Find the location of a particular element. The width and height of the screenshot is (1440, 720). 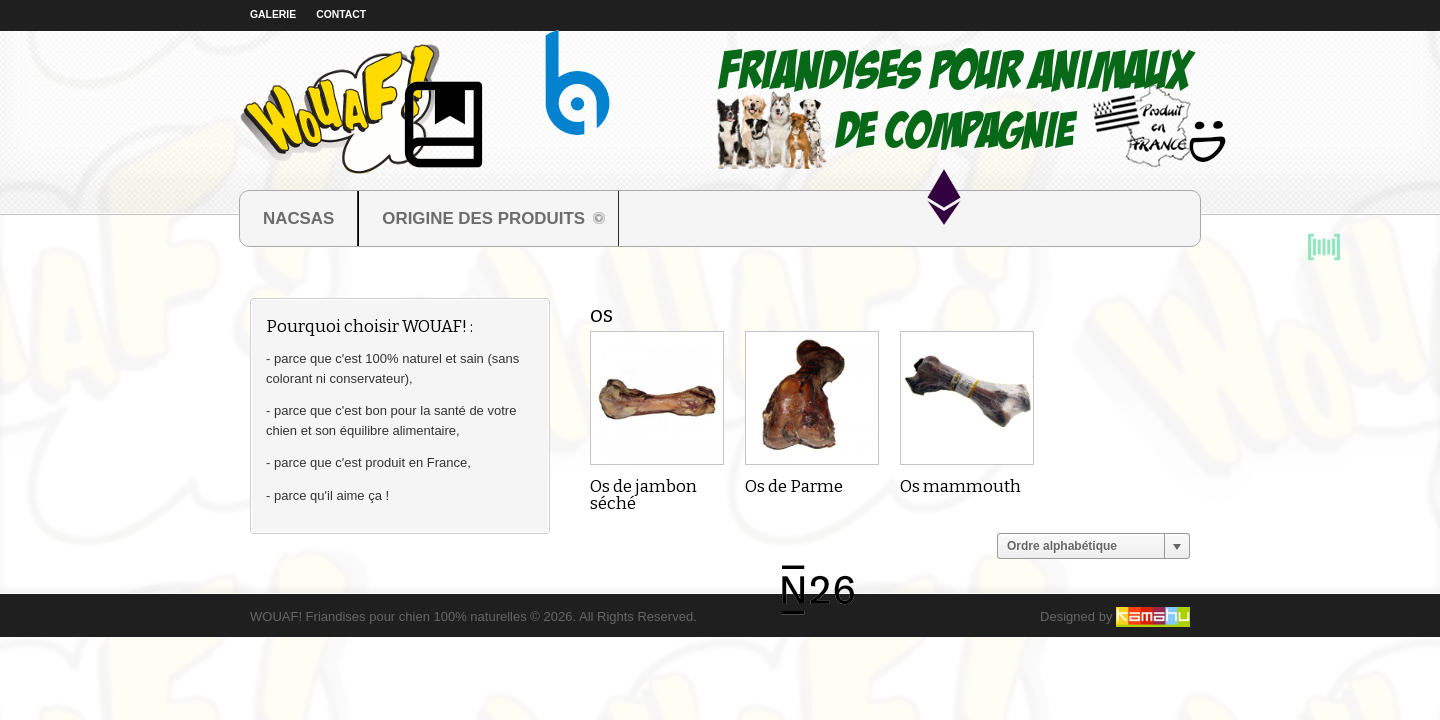

botble cms logo is located at coordinates (577, 82).